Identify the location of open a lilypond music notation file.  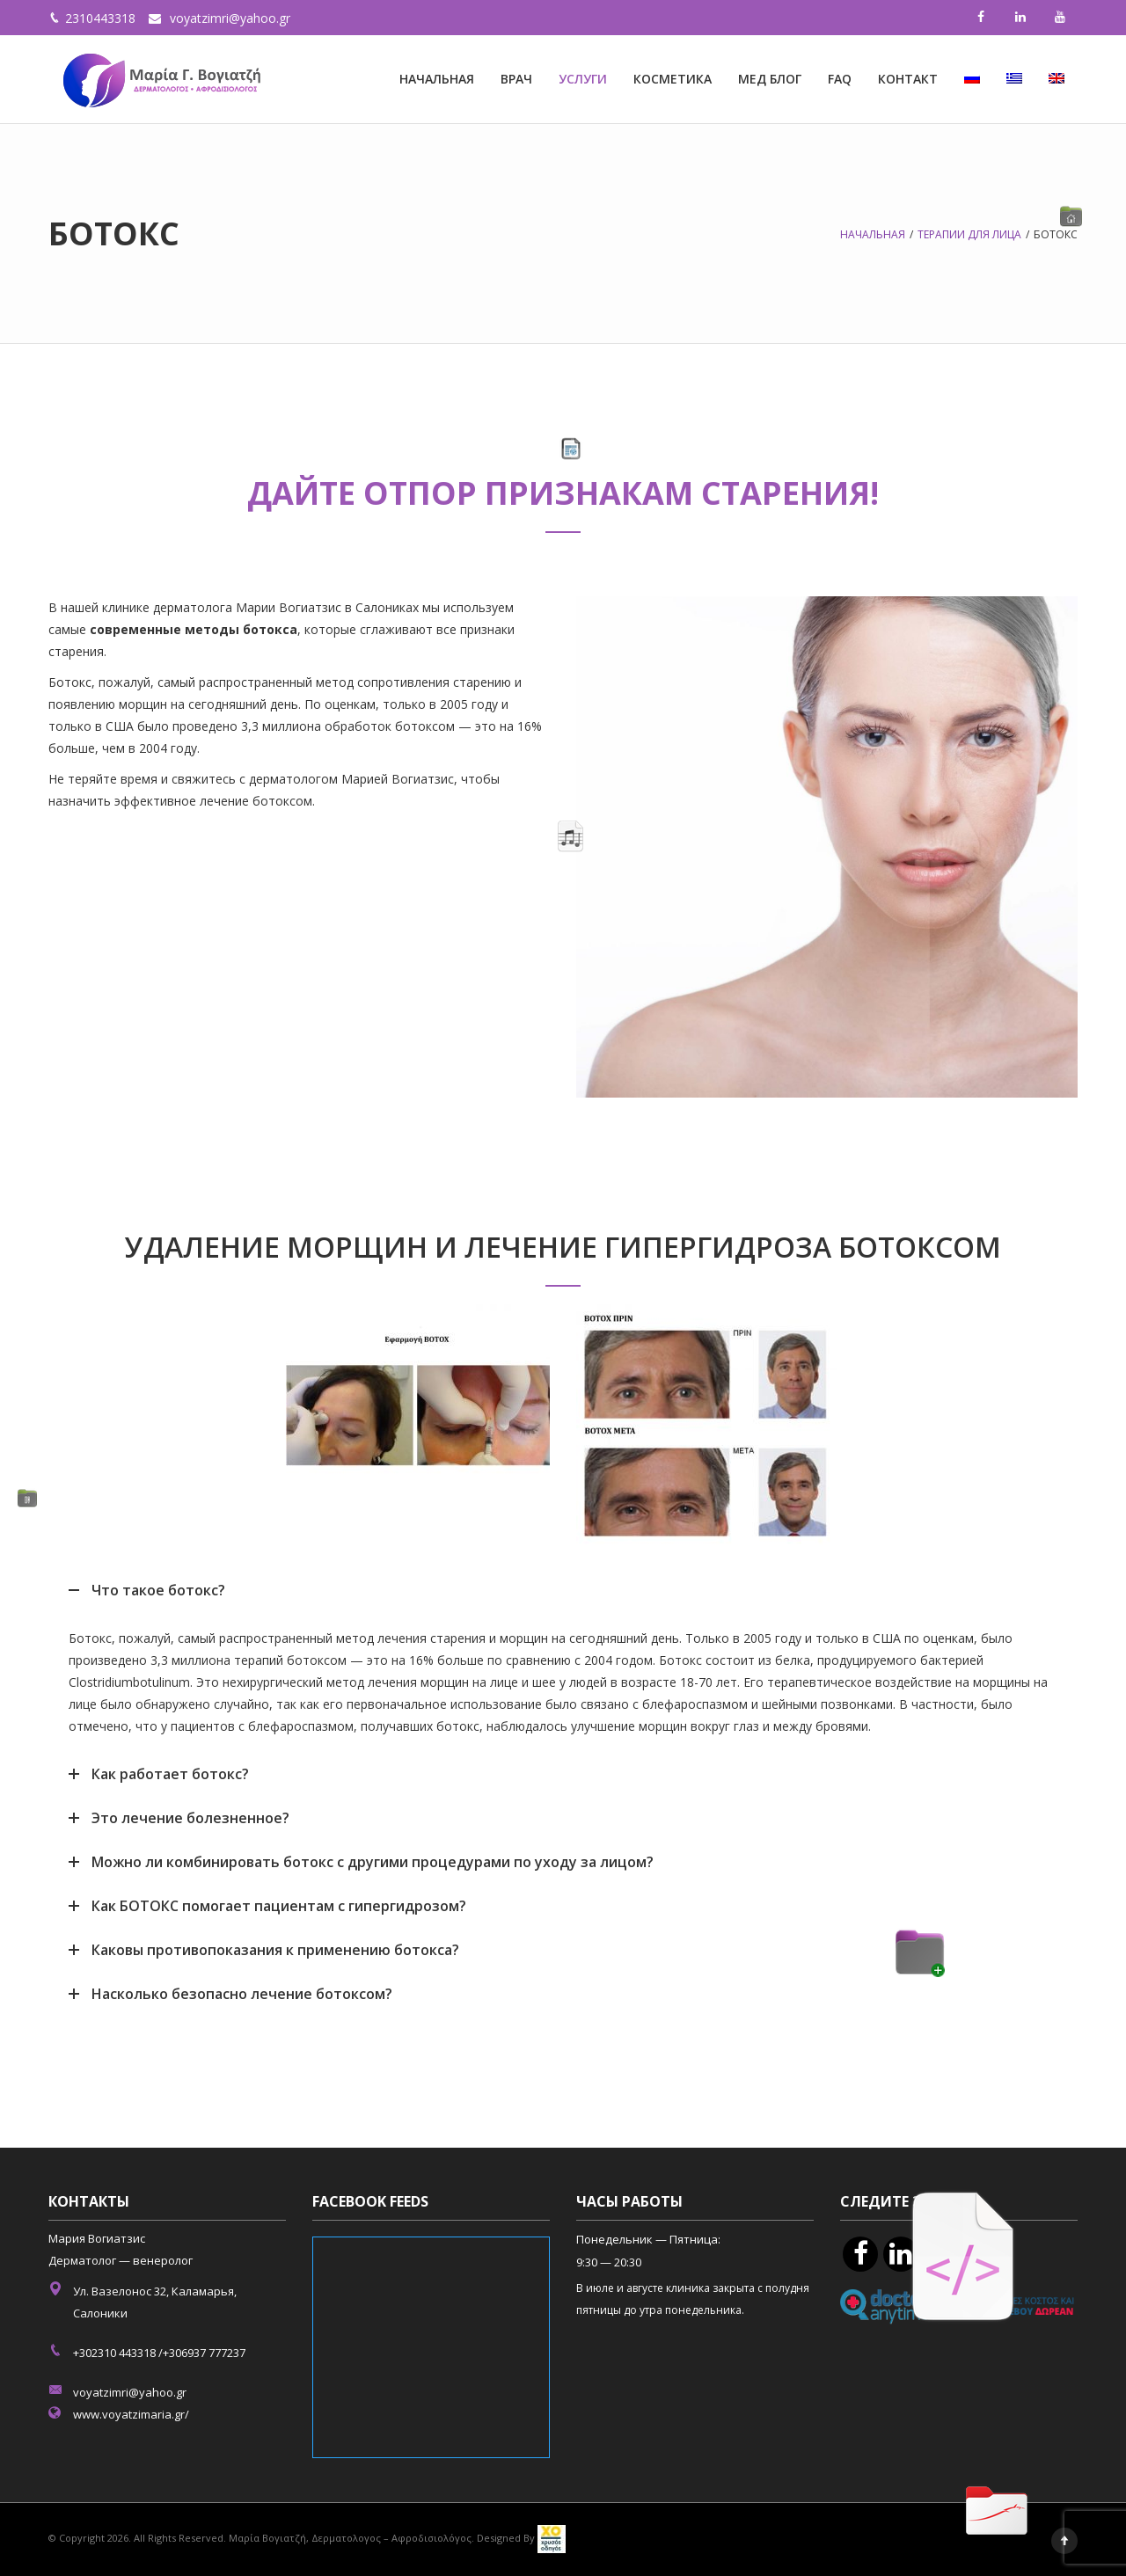
(570, 836).